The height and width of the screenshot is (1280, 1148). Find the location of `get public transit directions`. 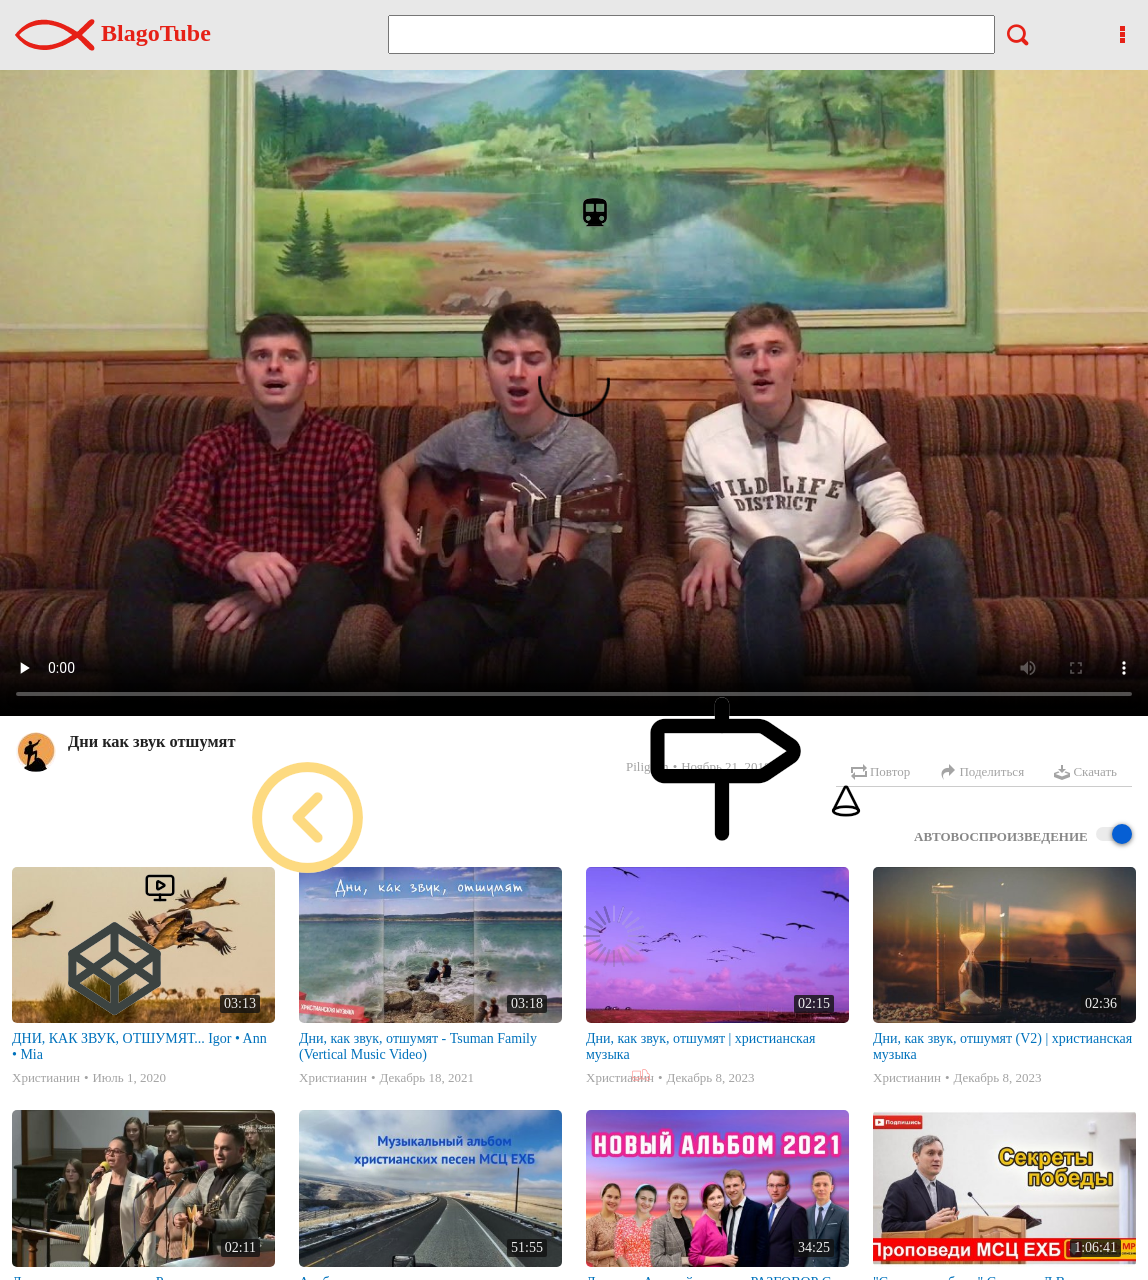

get public transit directions is located at coordinates (595, 213).